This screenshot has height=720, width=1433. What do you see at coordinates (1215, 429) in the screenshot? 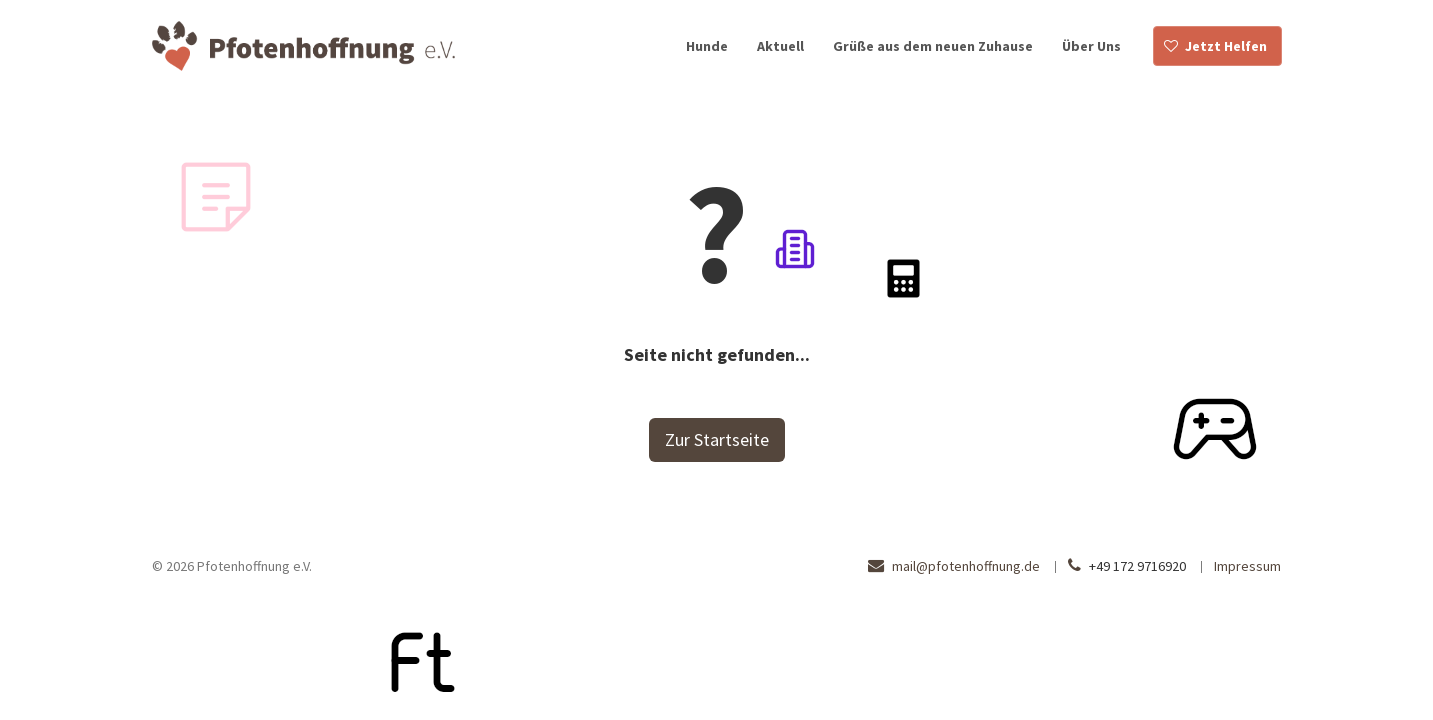
I see `access games or gaming features` at bounding box center [1215, 429].